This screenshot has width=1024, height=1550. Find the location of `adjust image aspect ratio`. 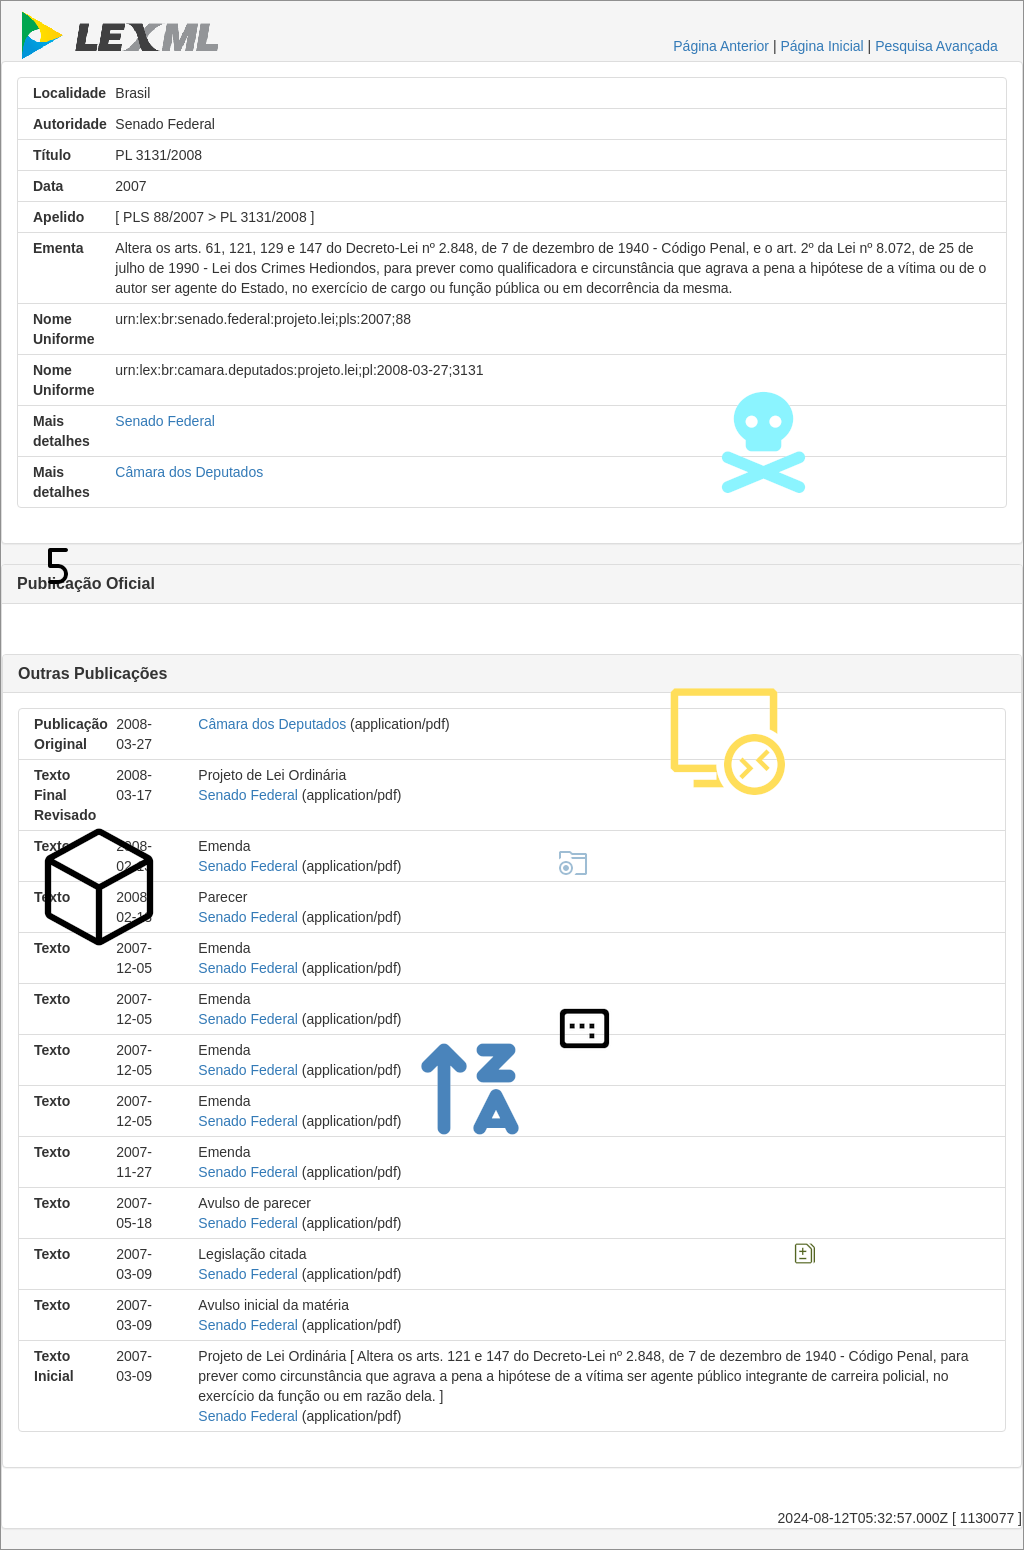

adjust image aspect ratio is located at coordinates (584, 1028).